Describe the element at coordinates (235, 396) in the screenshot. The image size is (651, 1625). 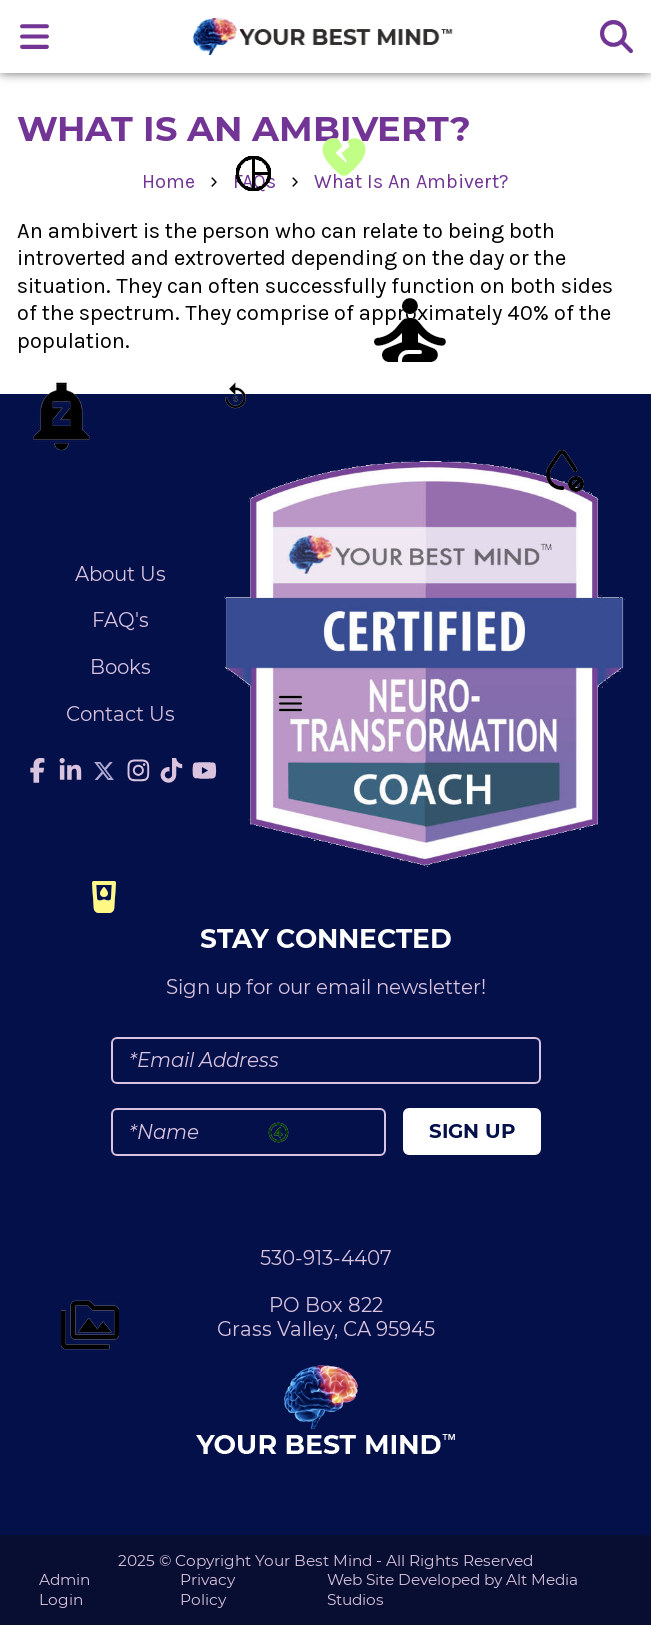
I see `skip back 5 seconds in playback` at that location.